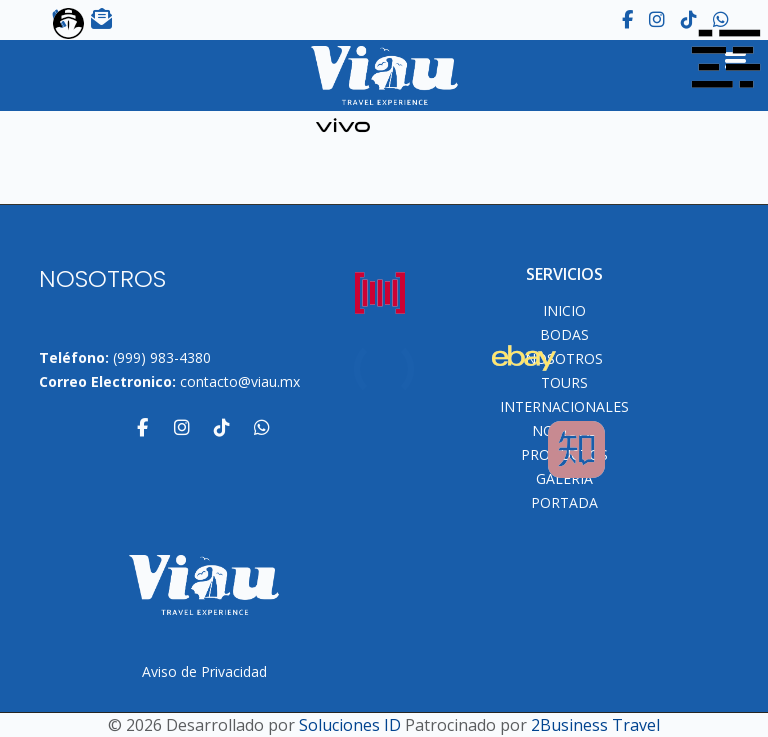  I want to click on open the ebay app or website, so click(524, 358).